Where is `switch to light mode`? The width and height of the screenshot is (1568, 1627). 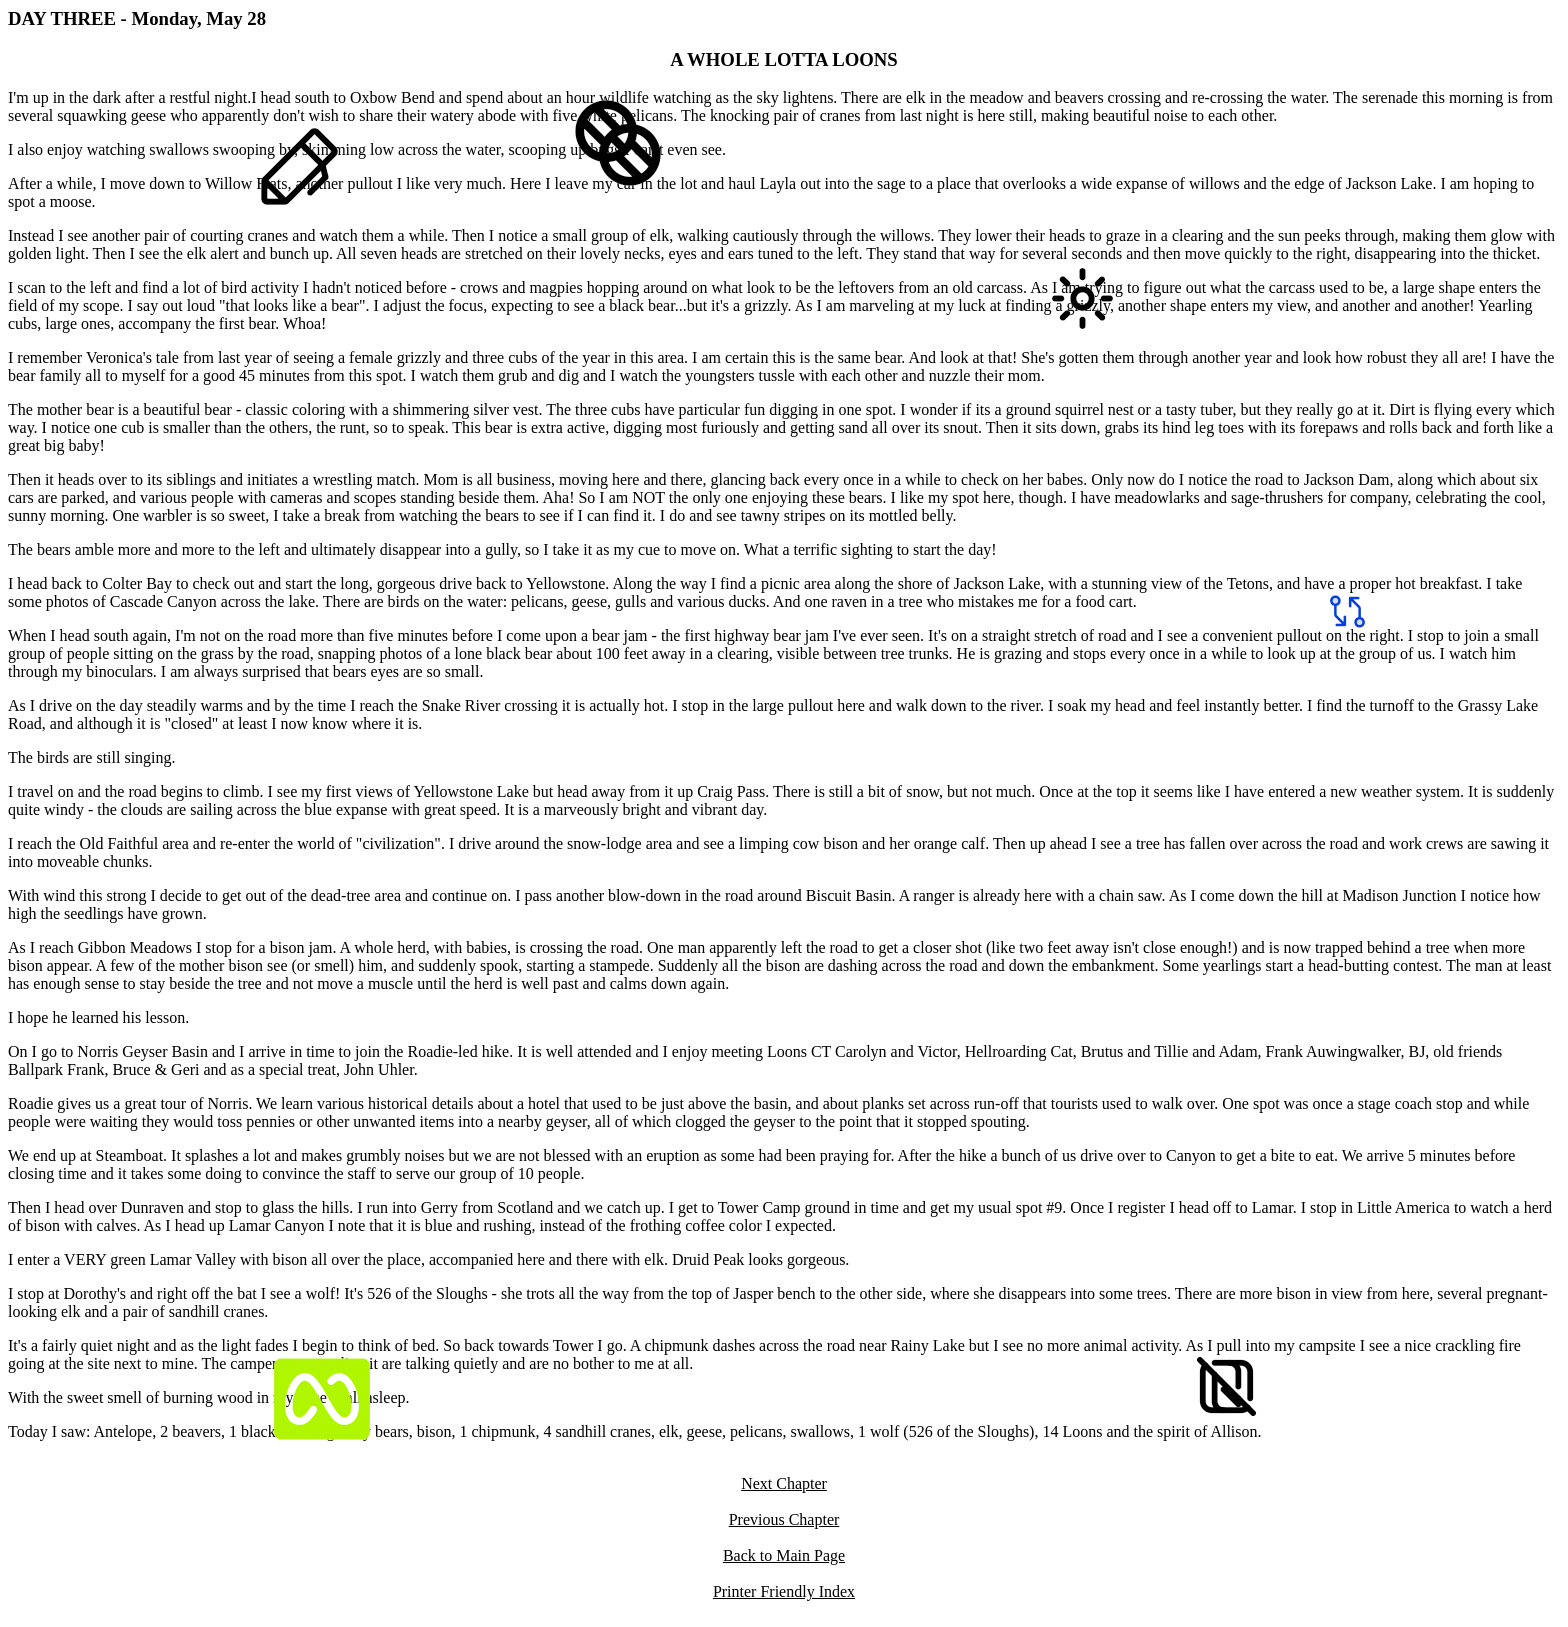
switch to light mode is located at coordinates (1082, 298).